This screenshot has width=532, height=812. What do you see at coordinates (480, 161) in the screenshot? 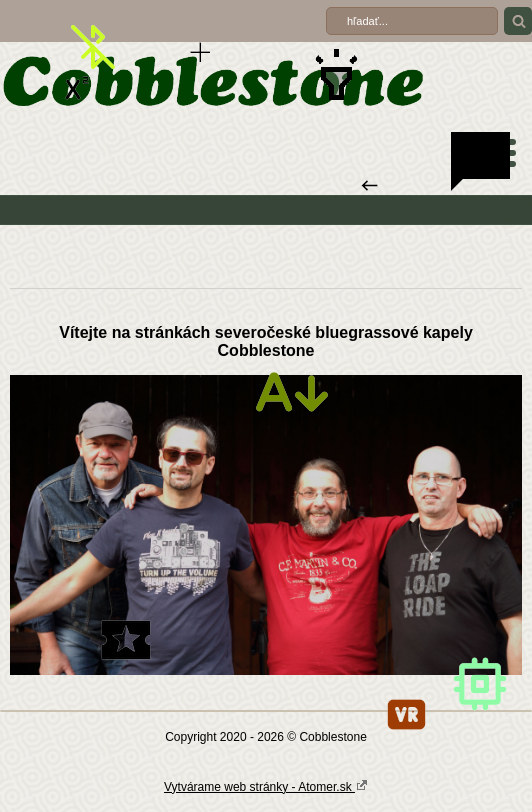
I see `open a chat or messaging feature` at bounding box center [480, 161].